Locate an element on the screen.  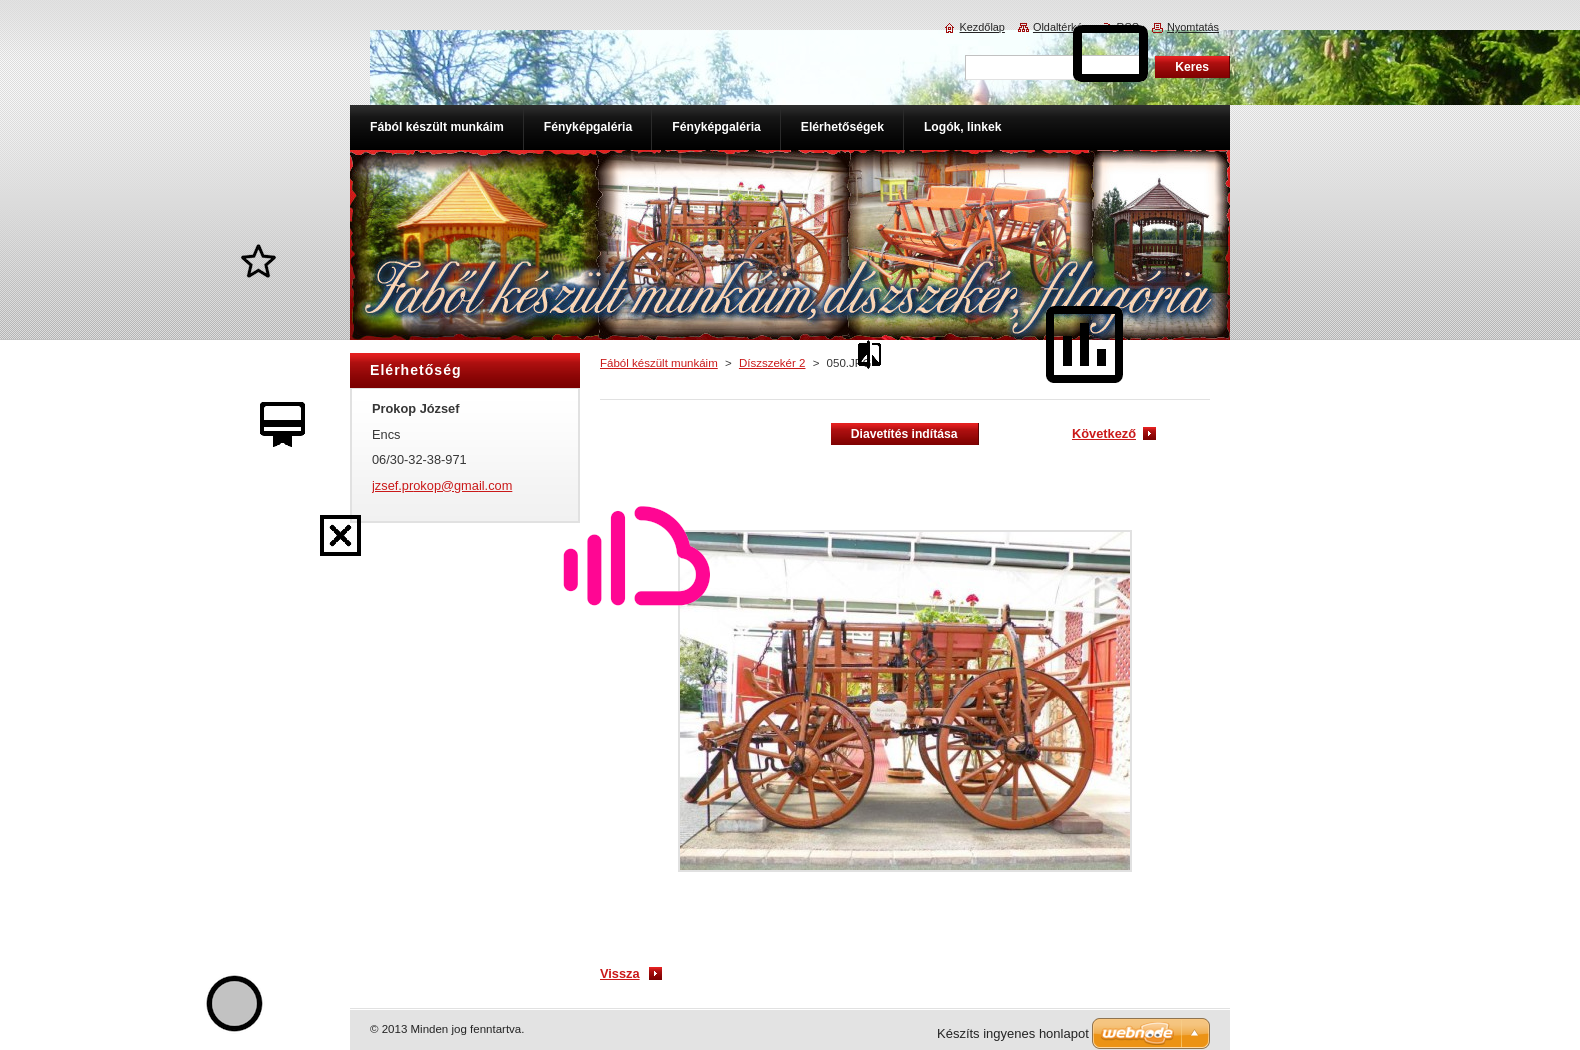
unselected radio button option is located at coordinates (234, 1003).